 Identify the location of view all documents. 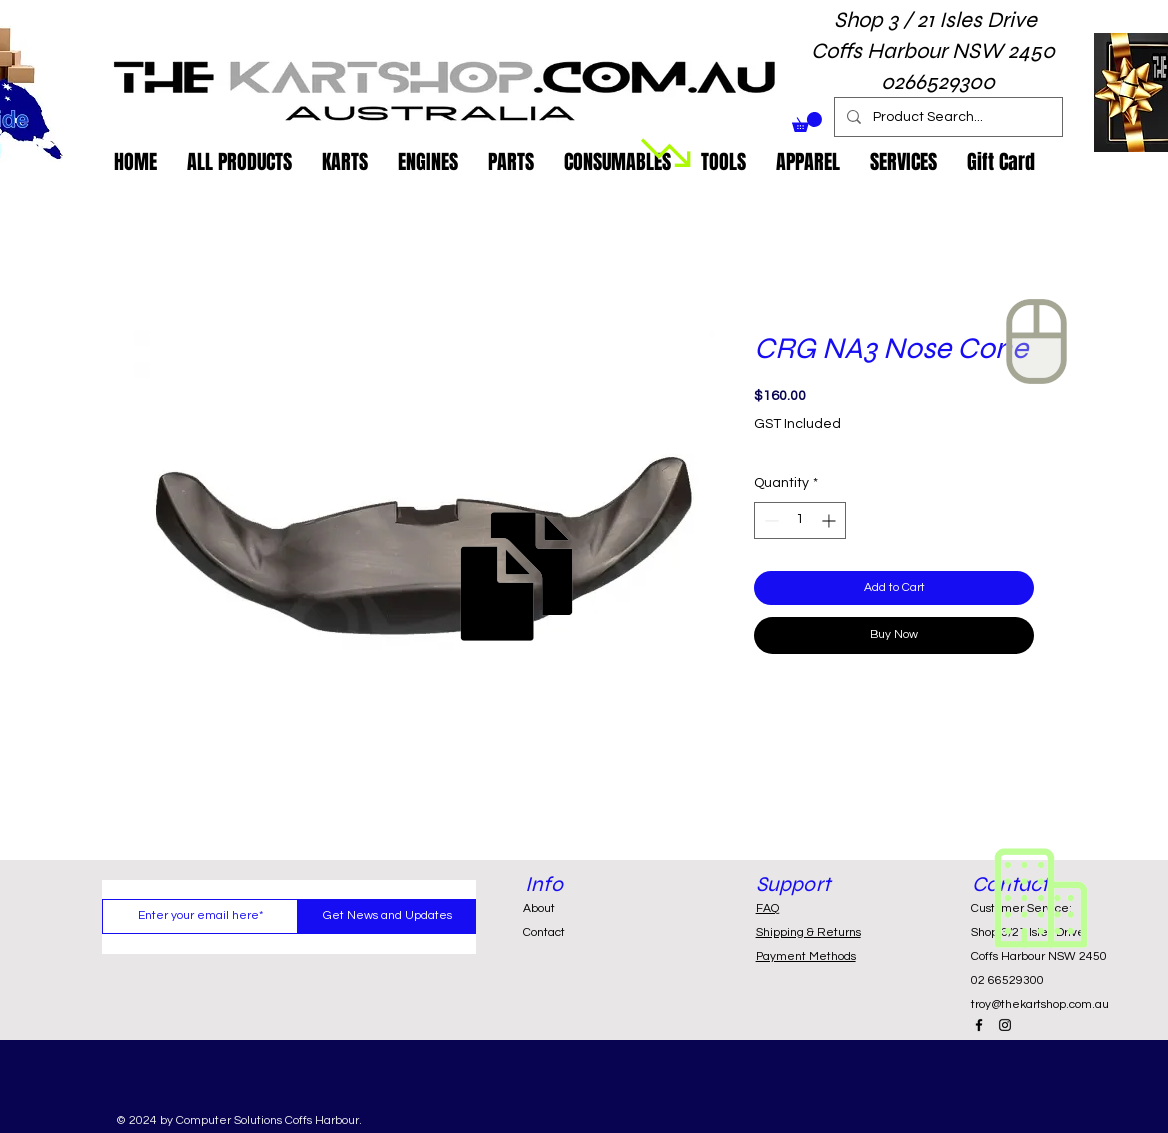
(516, 576).